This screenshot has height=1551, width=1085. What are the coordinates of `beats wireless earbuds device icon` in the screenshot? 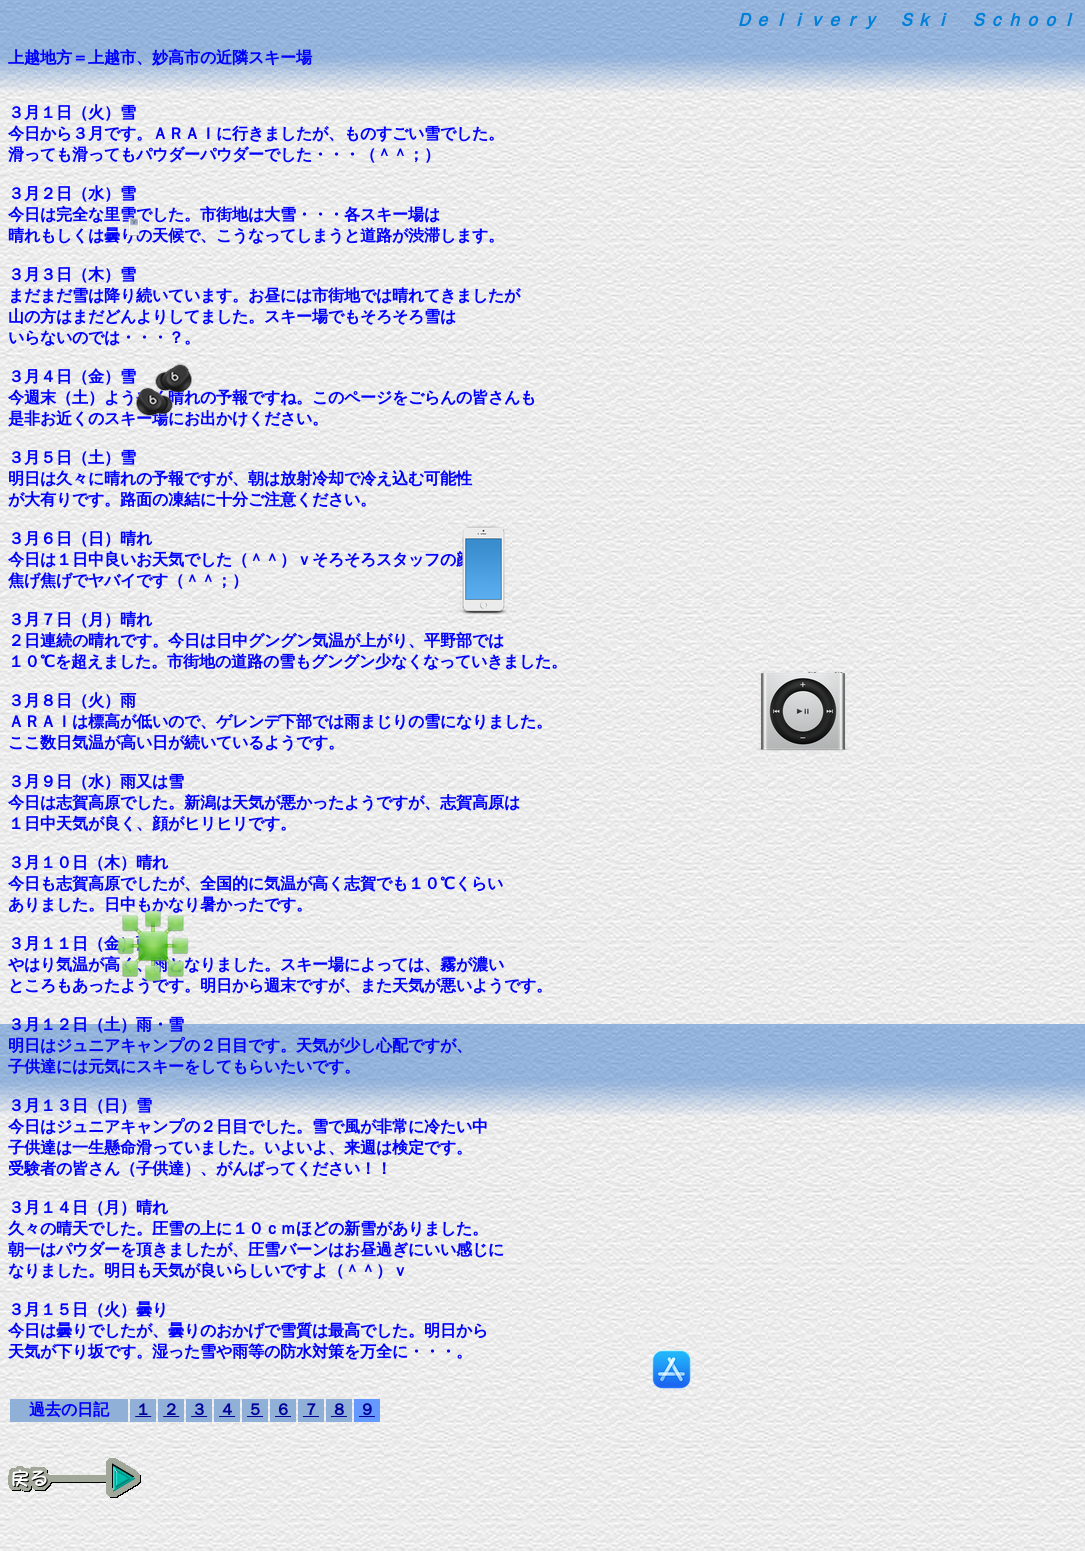 It's located at (164, 390).